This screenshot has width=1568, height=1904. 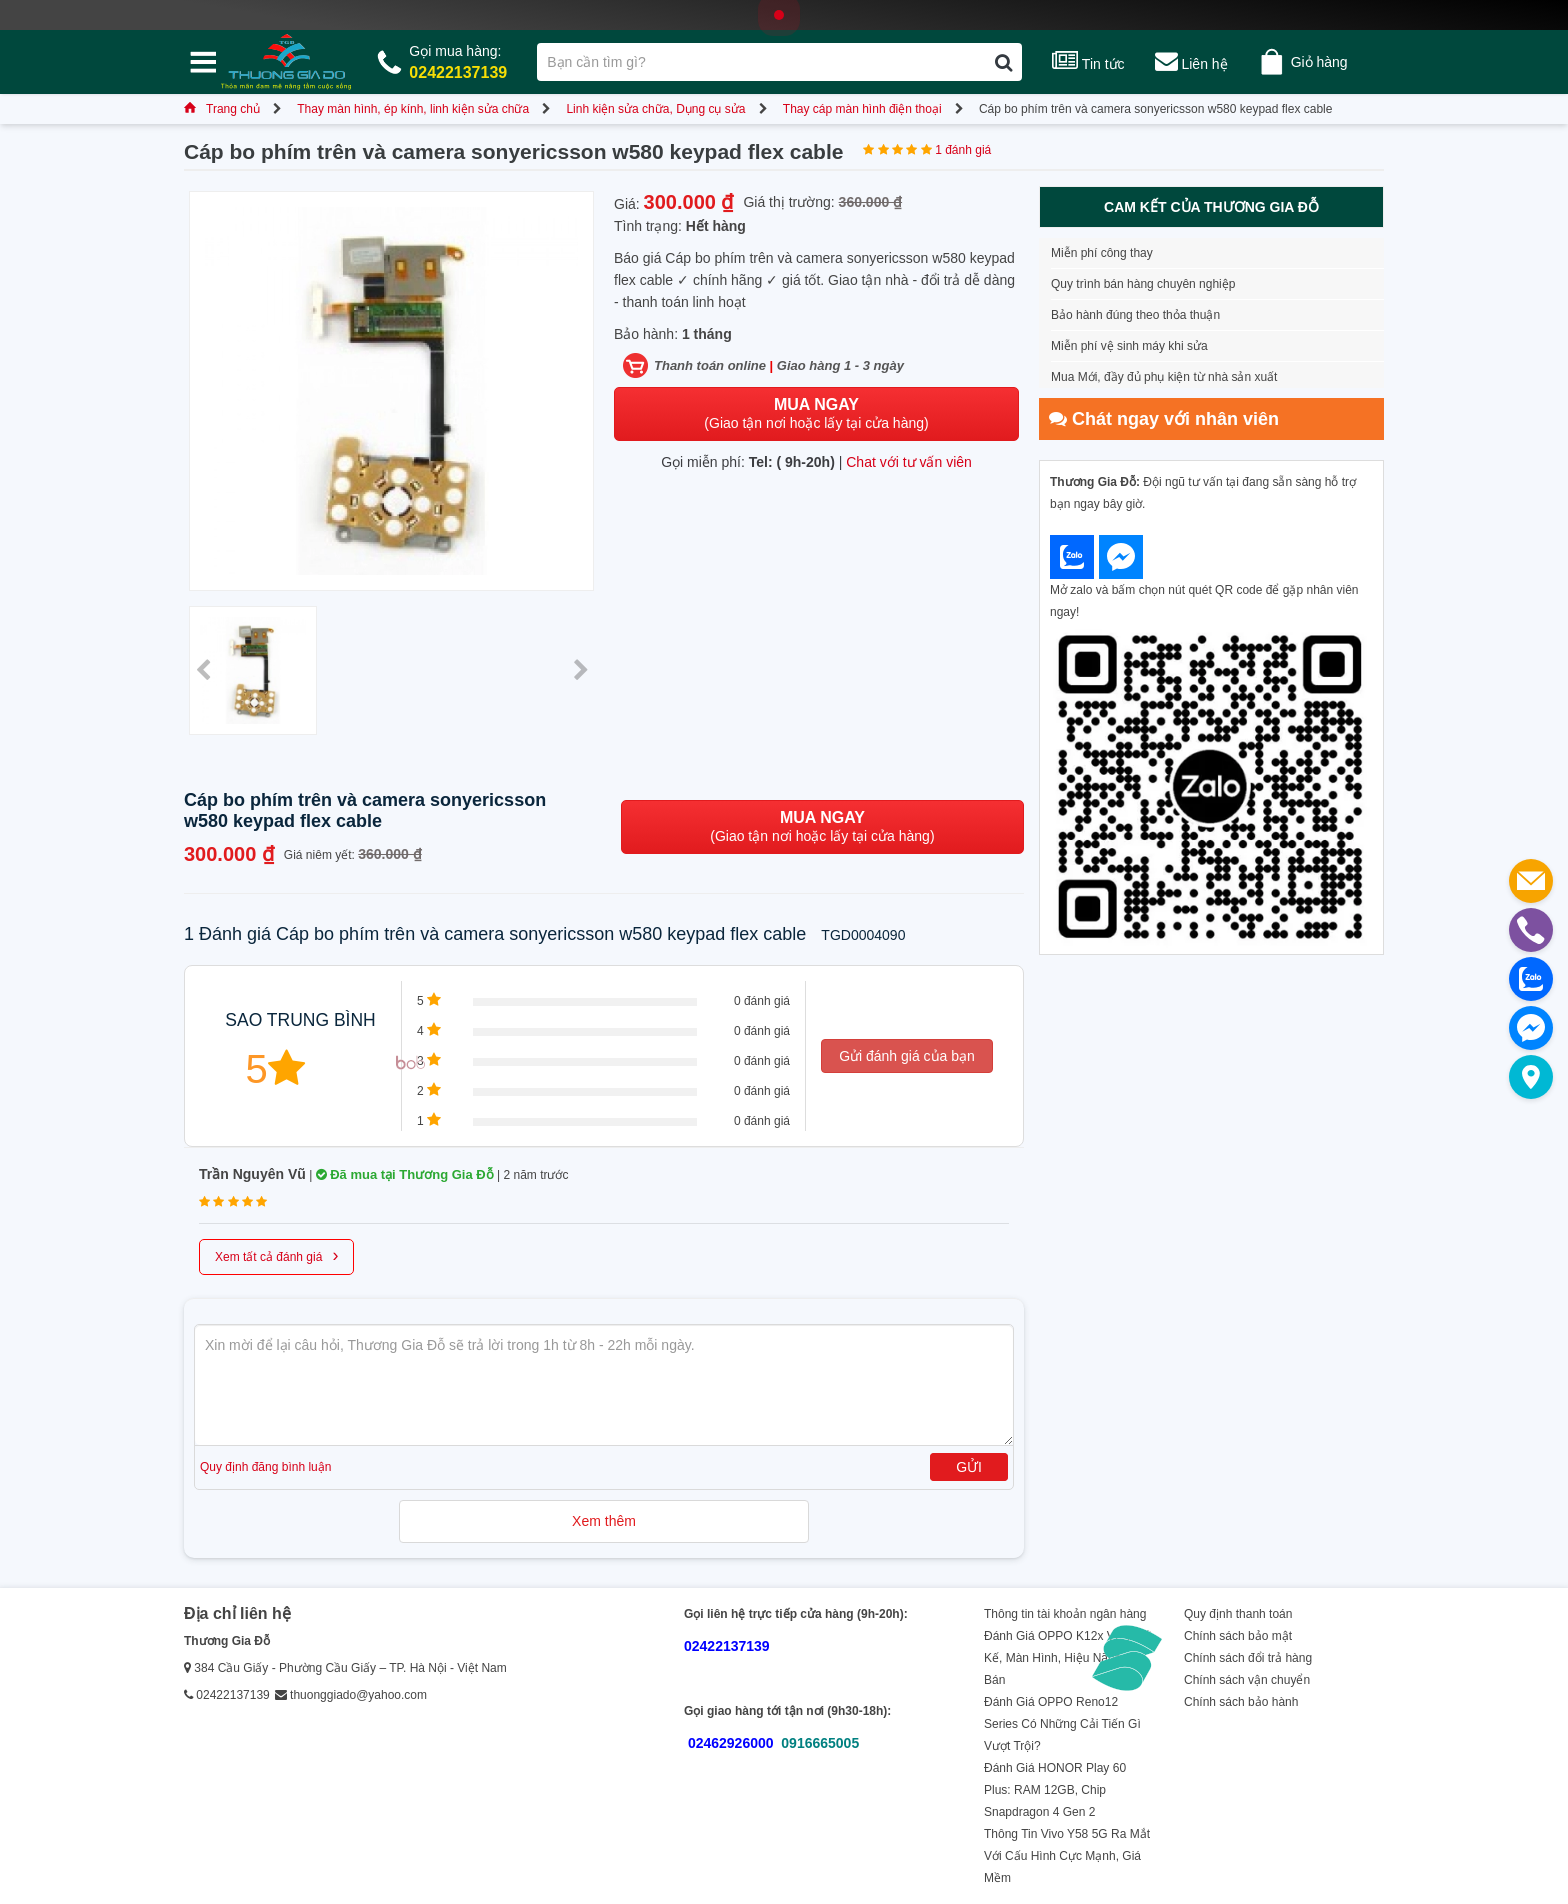 What do you see at coordinates (1127, 1658) in the screenshot?
I see `link to Solid project or decentralized web services` at bounding box center [1127, 1658].